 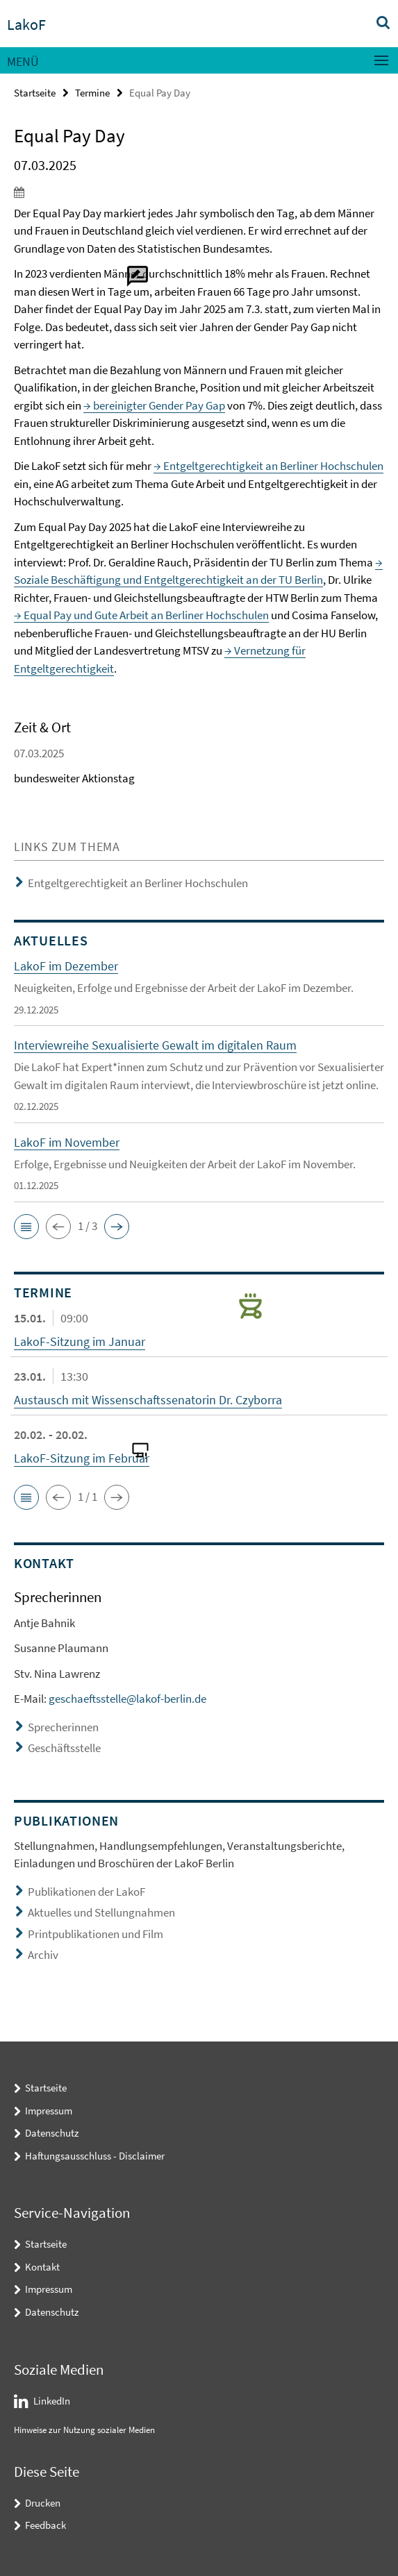 What do you see at coordinates (250, 1306) in the screenshot?
I see `access grill or barbecue settings` at bounding box center [250, 1306].